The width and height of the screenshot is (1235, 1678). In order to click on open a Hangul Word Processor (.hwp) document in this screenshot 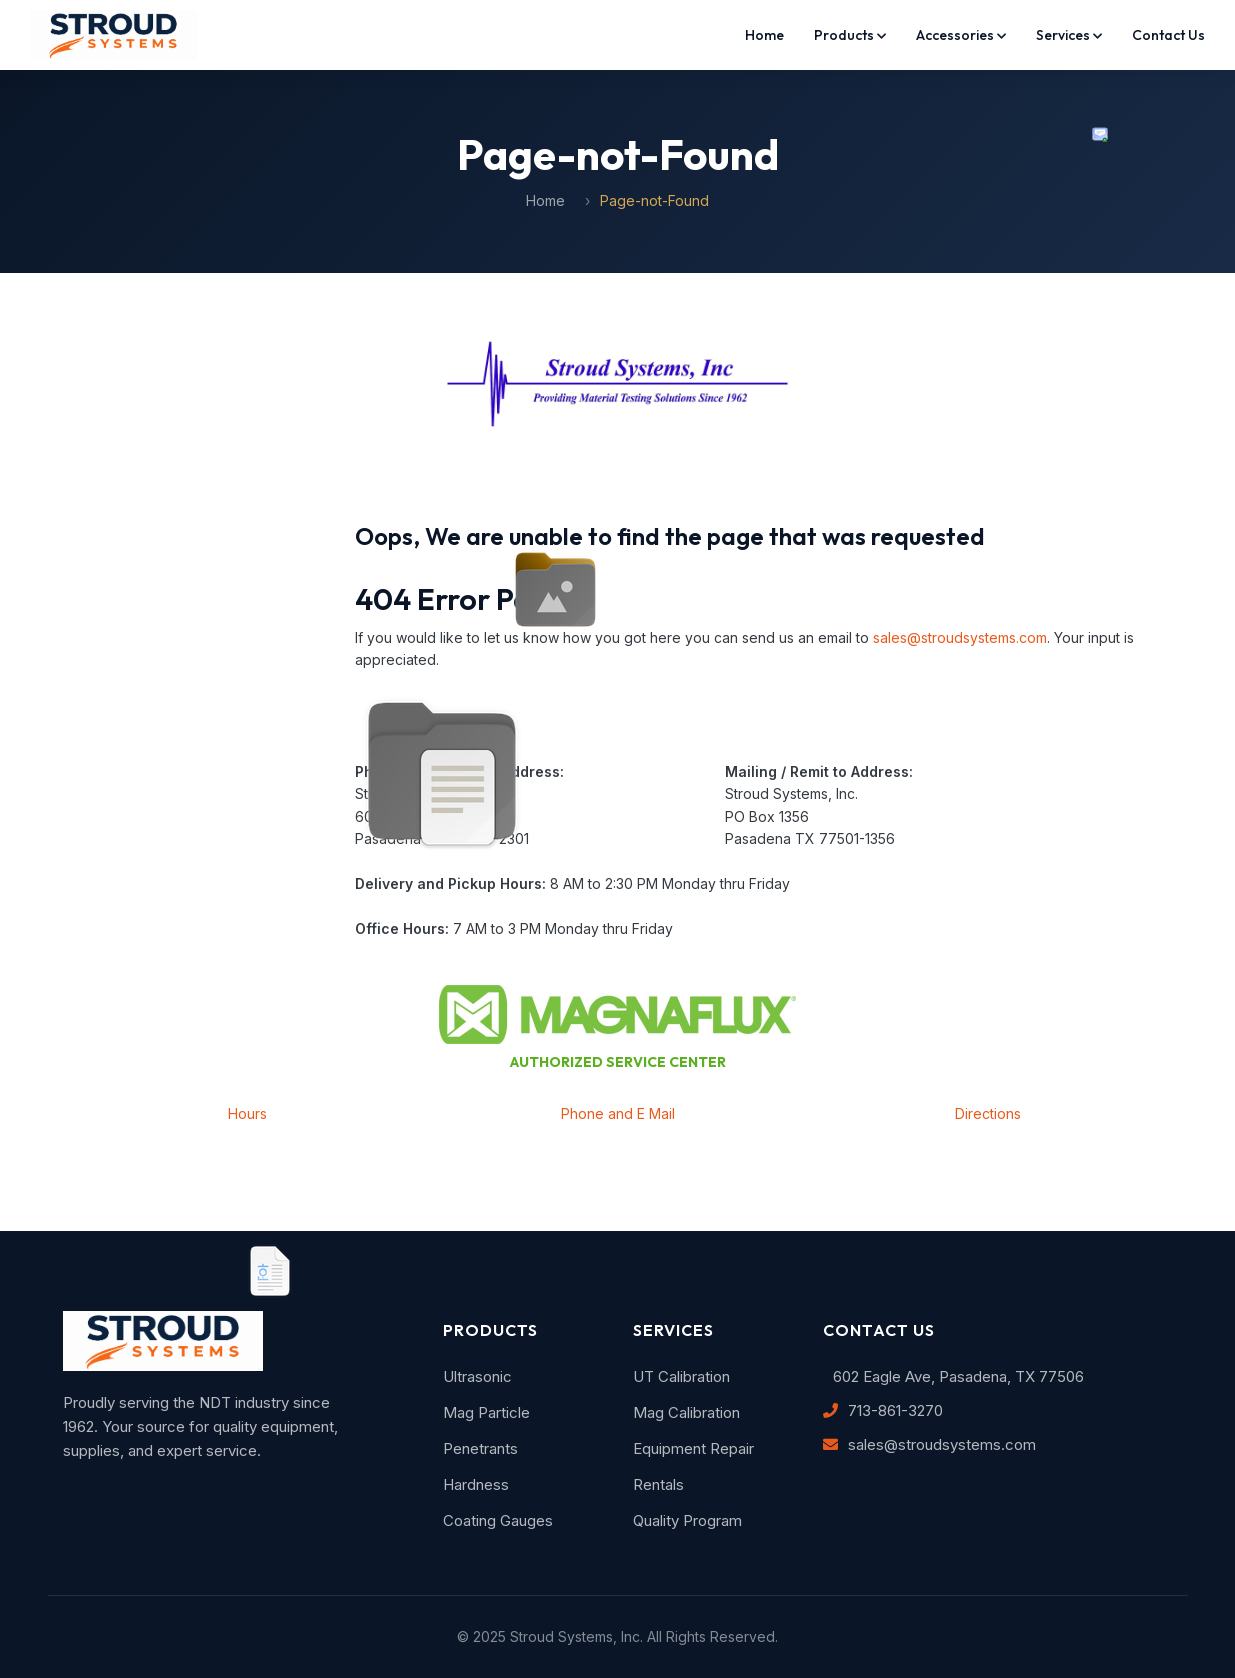, I will do `click(270, 1271)`.